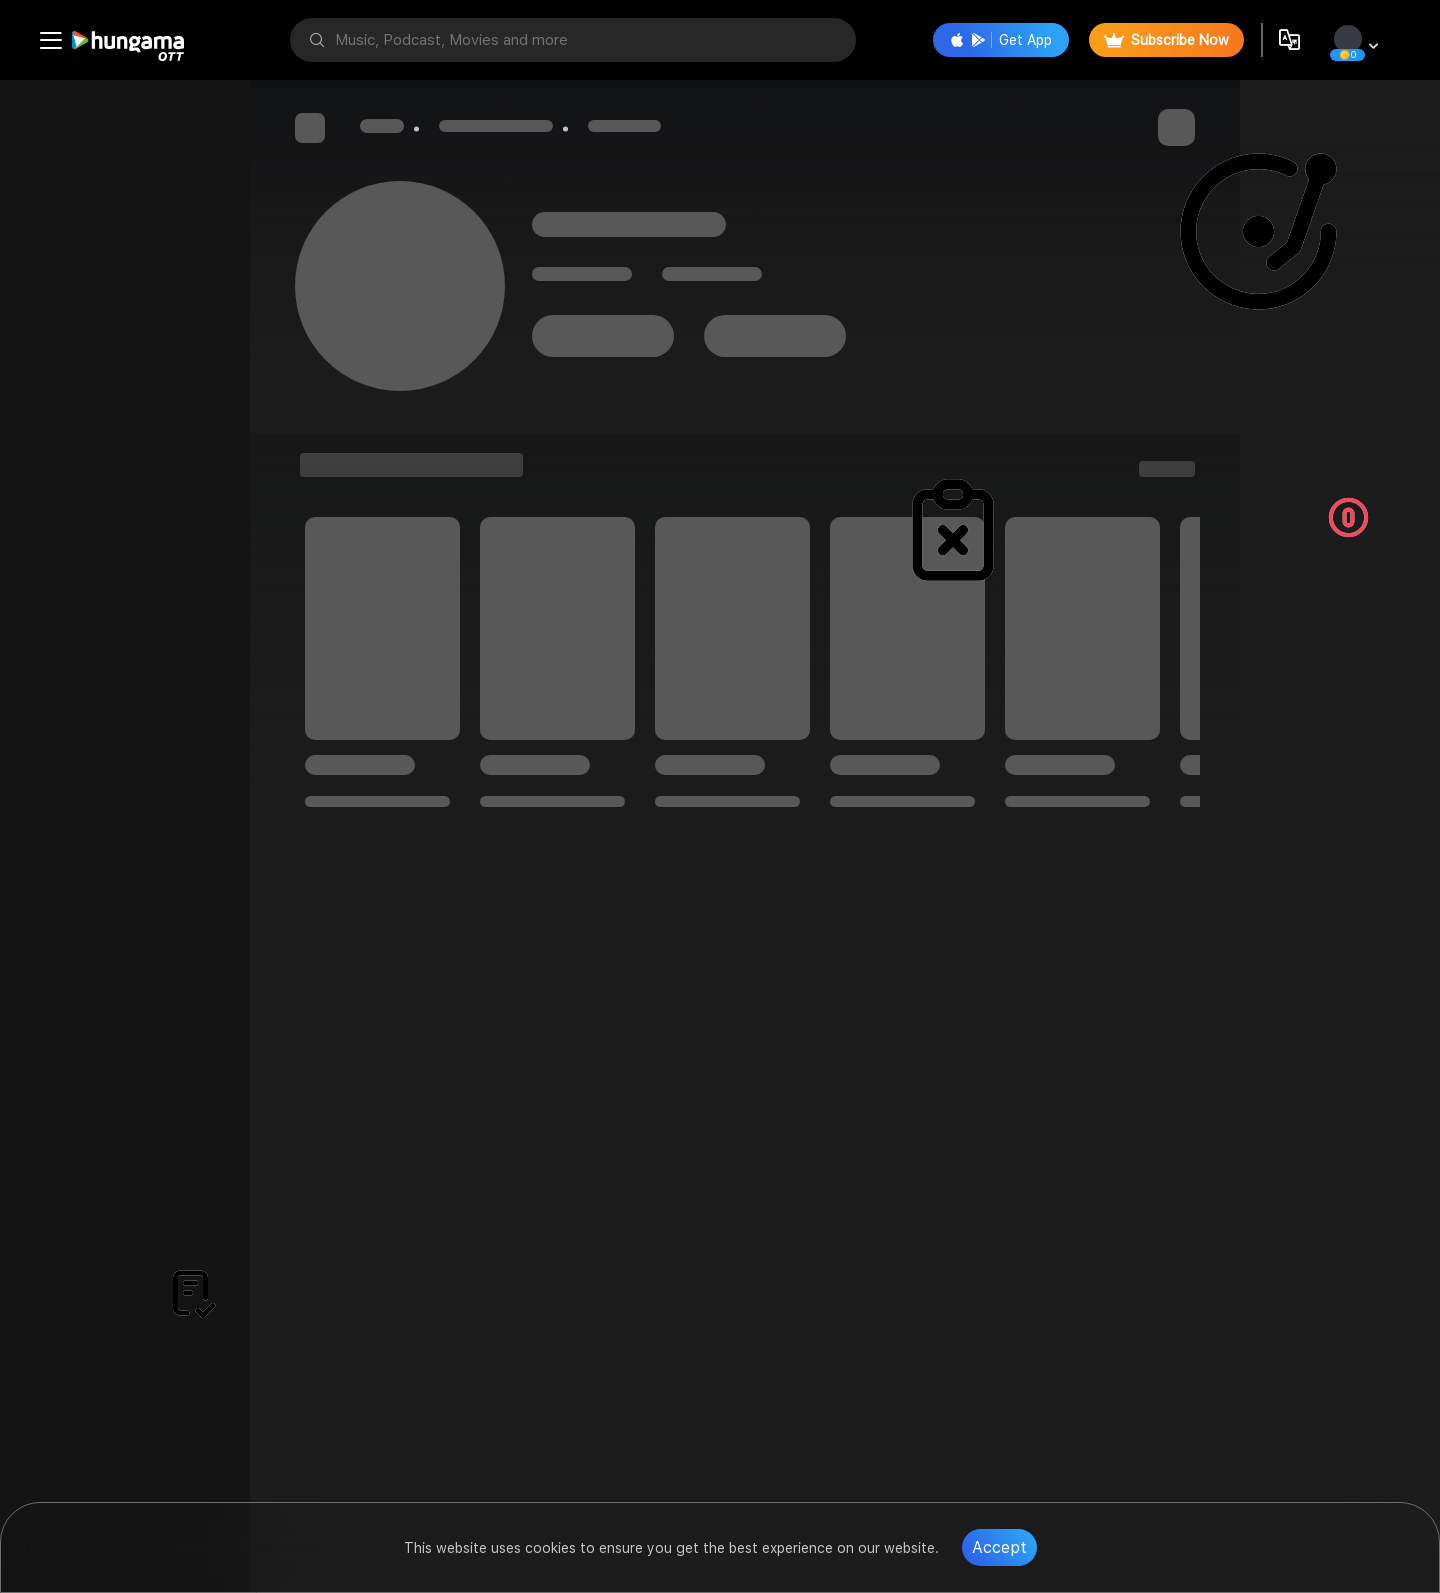 The width and height of the screenshot is (1440, 1593). What do you see at coordinates (1258, 231) in the screenshot?
I see `access music or audio library` at bounding box center [1258, 231].